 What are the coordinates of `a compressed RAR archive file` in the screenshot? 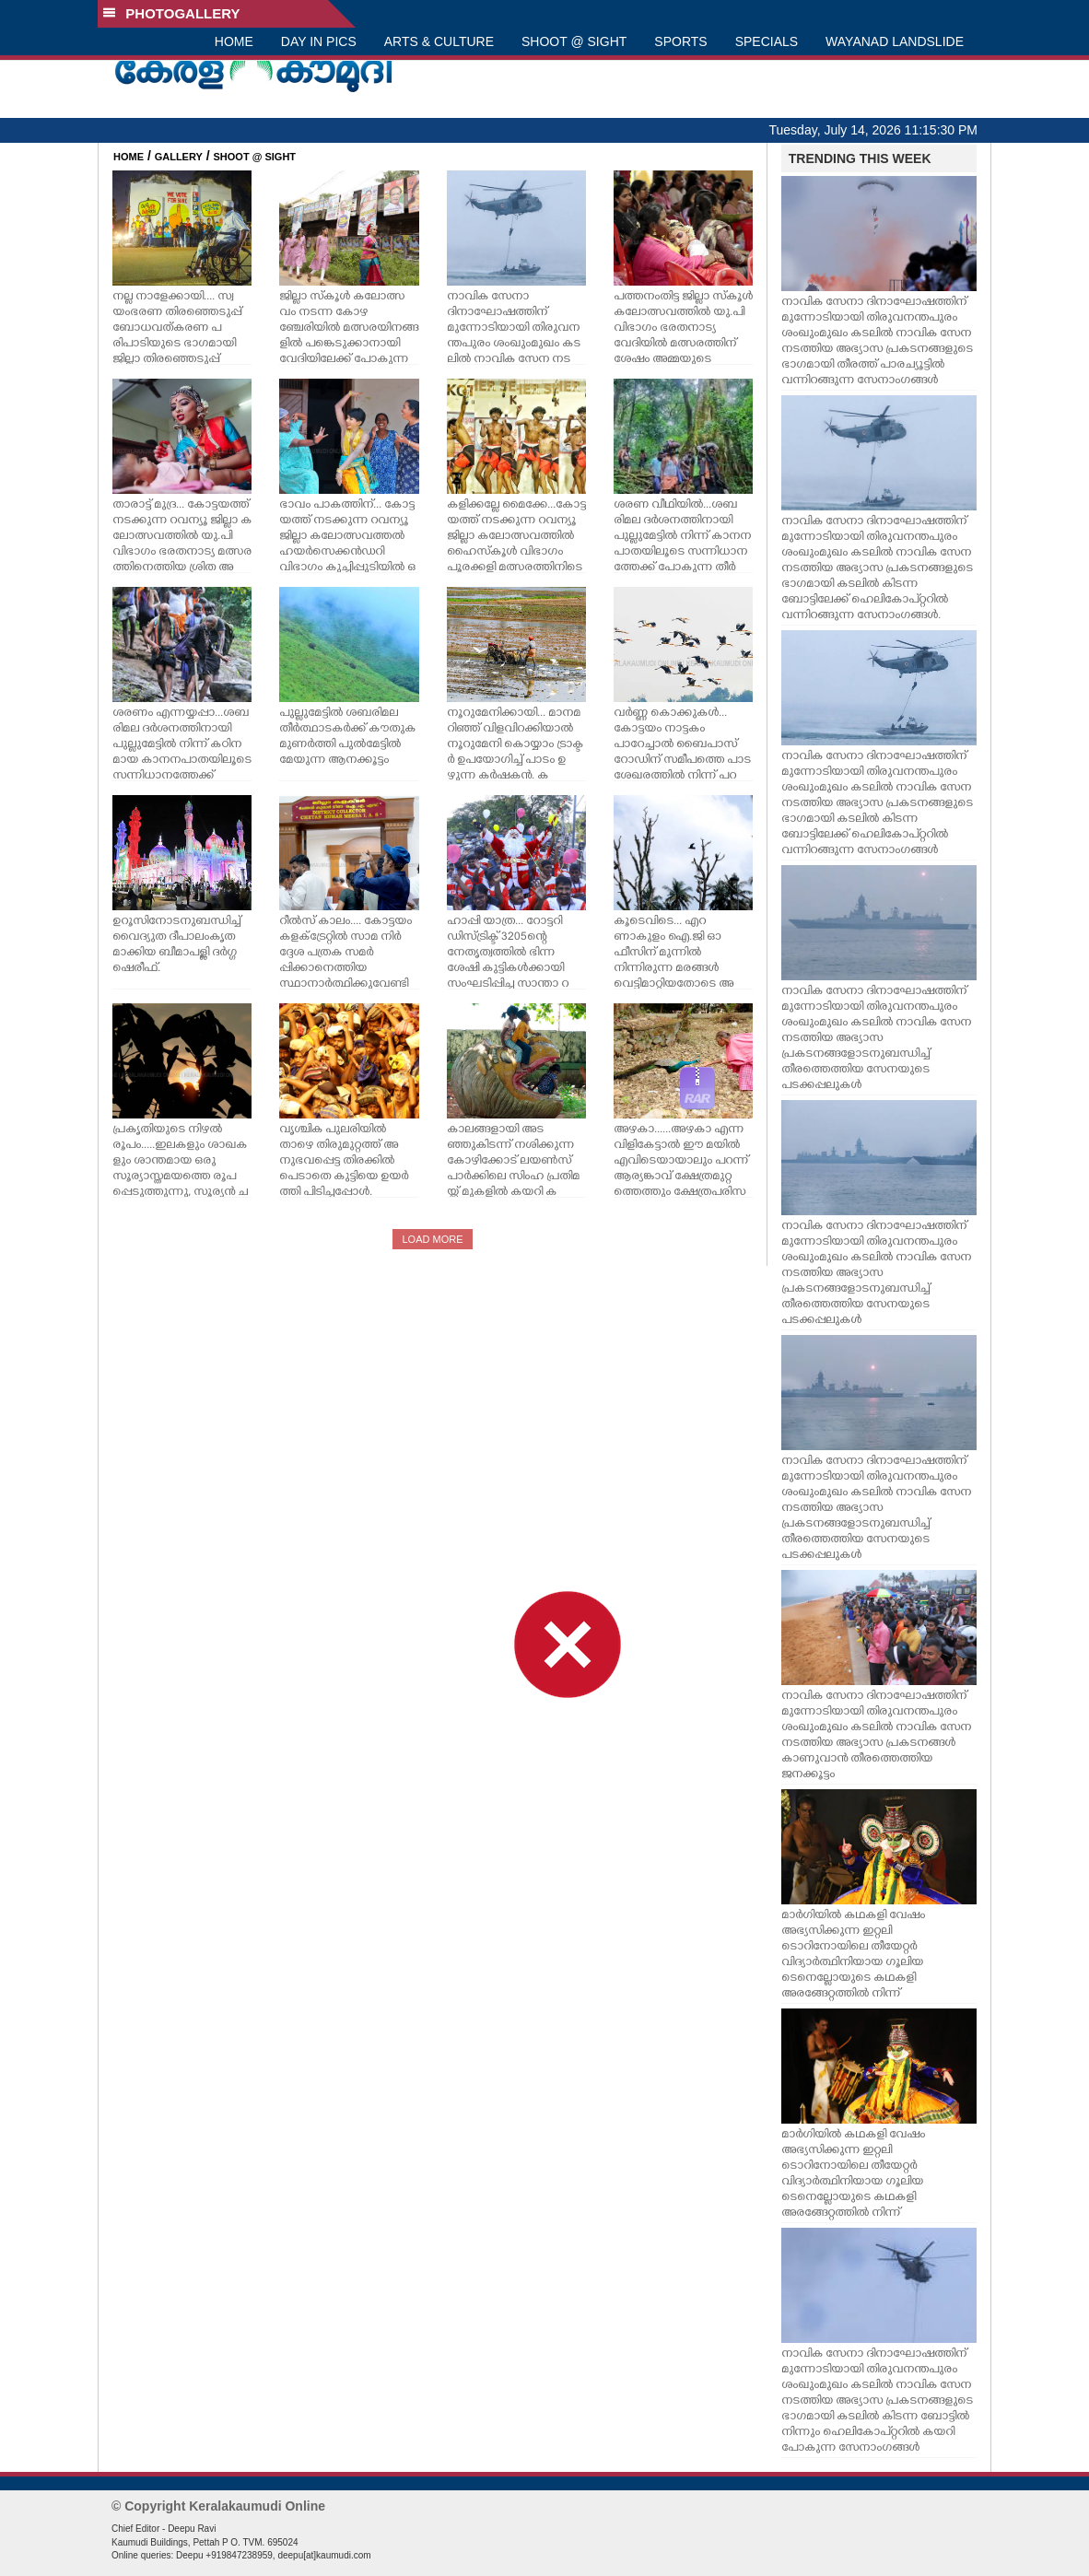 It's located at (697, 1088).